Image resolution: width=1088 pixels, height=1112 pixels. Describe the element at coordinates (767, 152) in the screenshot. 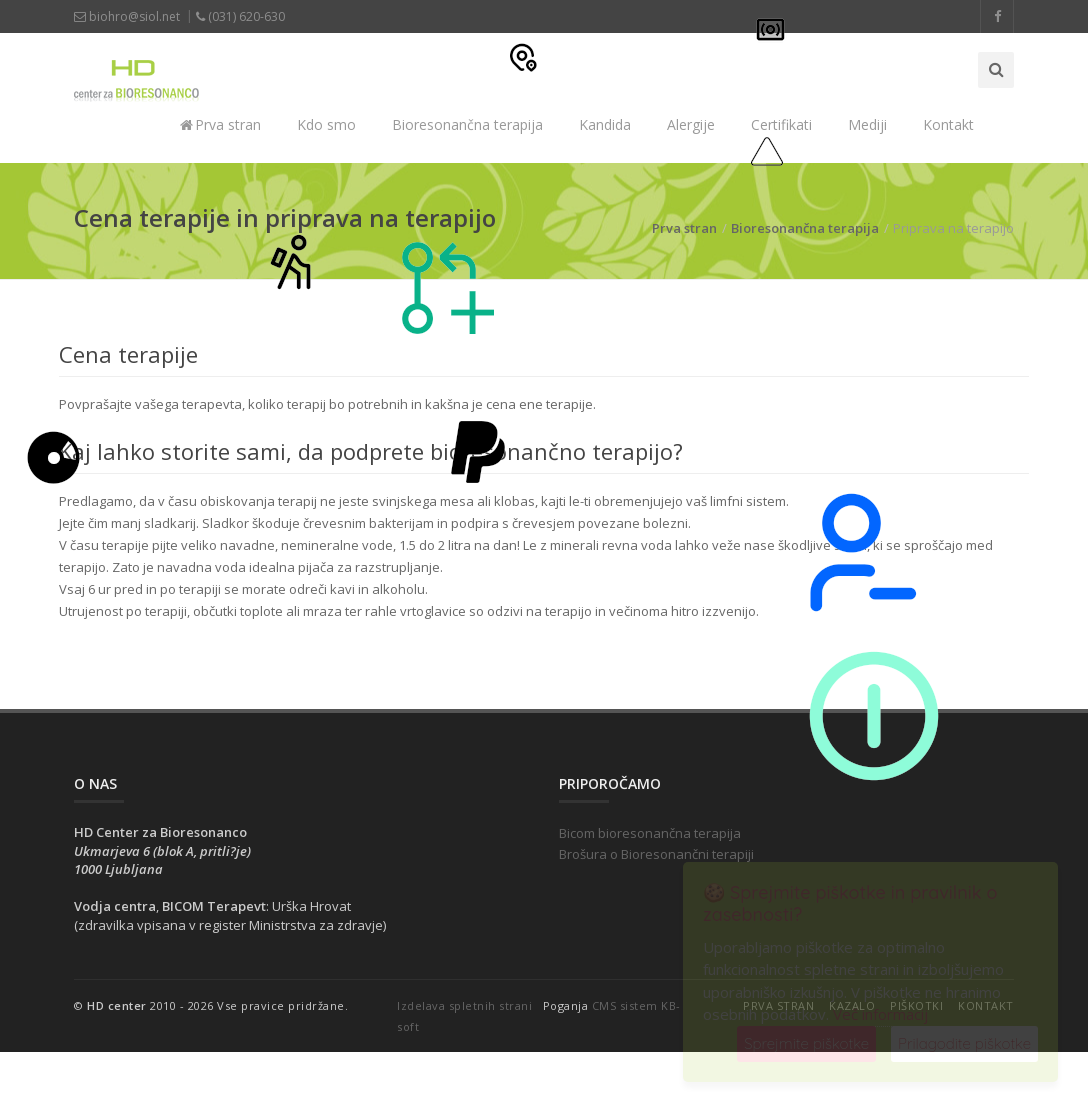

I see `play or start media content` at that location.